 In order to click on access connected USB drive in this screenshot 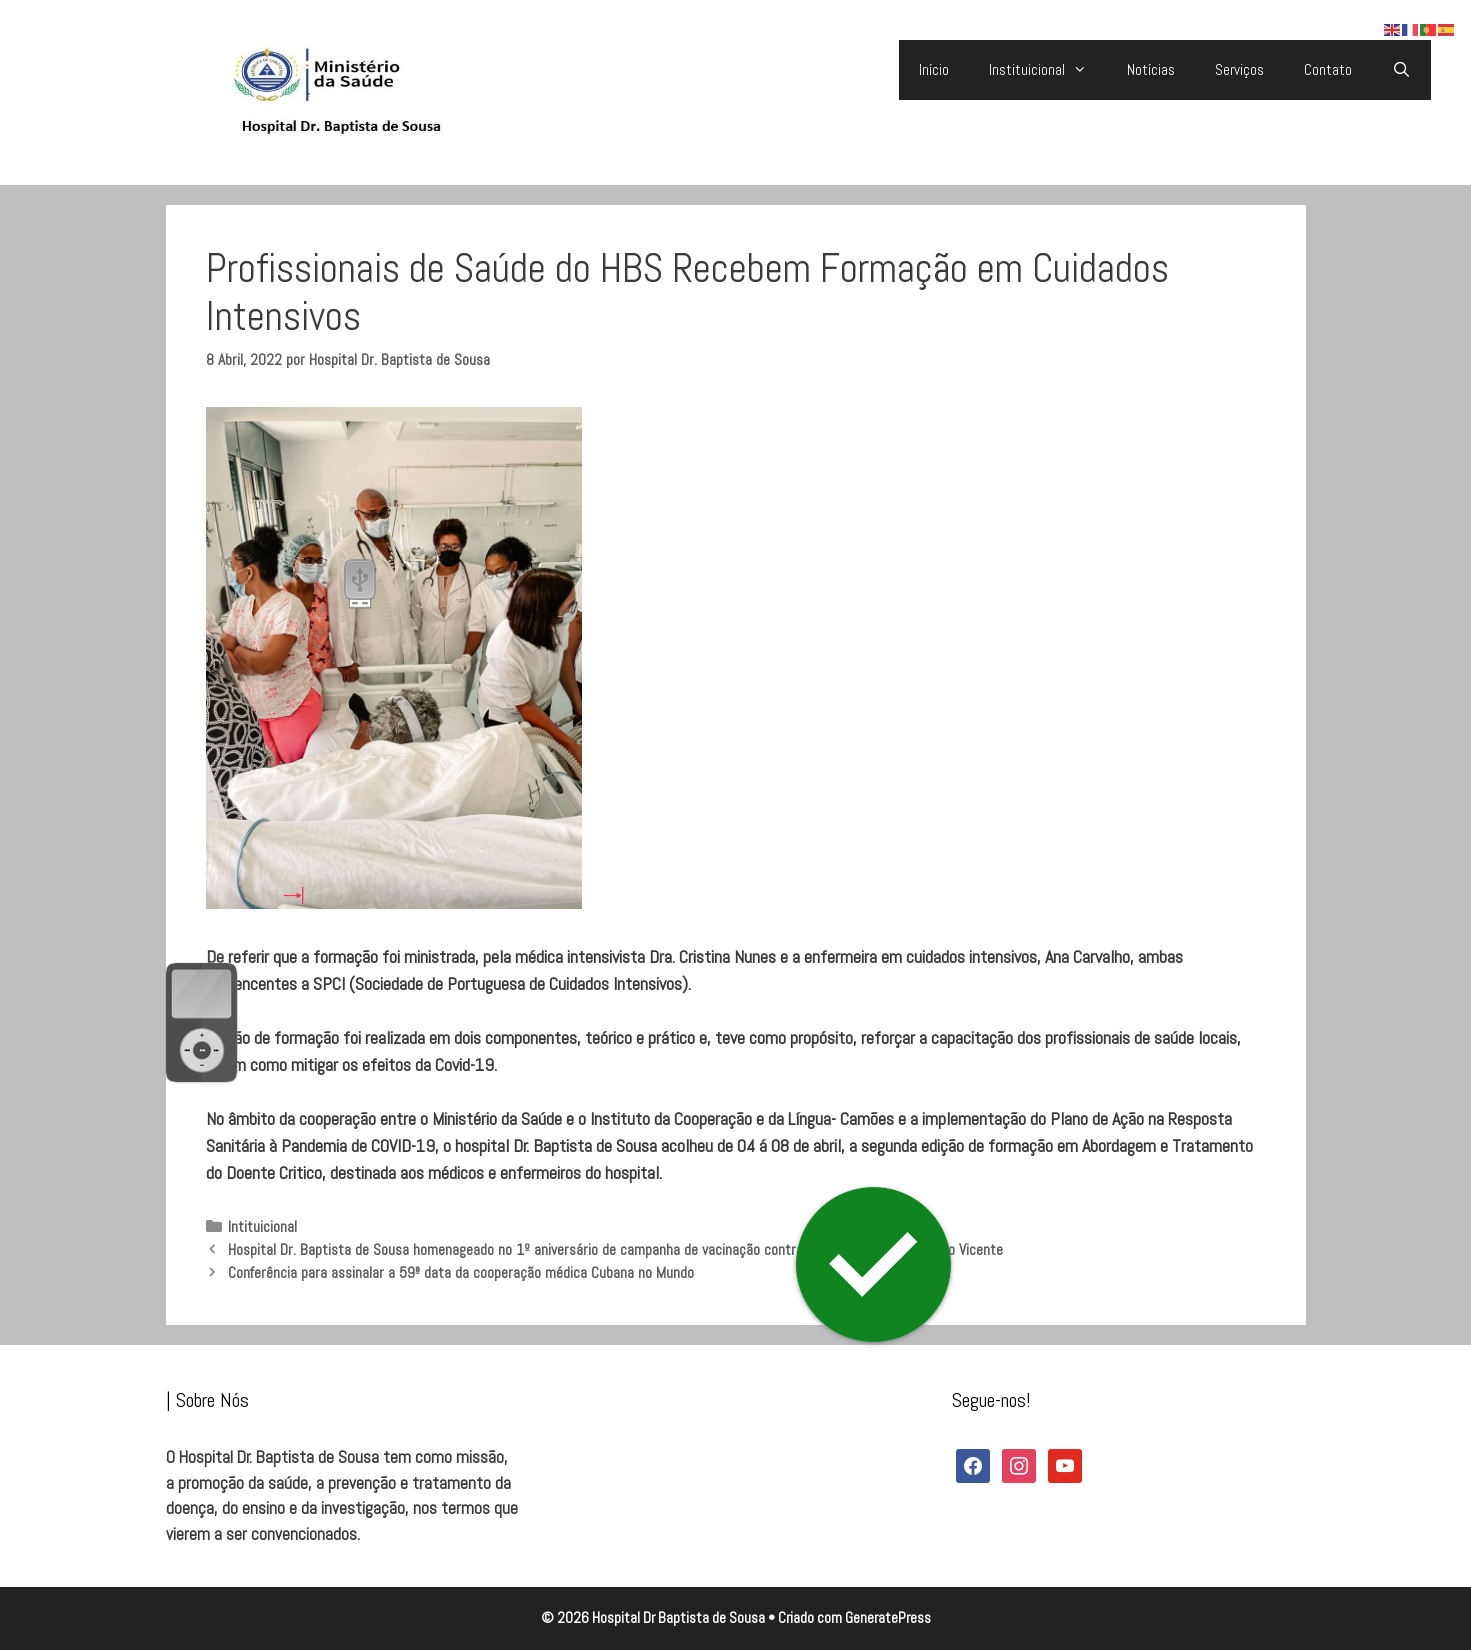, I will do `click(360, 584)`.